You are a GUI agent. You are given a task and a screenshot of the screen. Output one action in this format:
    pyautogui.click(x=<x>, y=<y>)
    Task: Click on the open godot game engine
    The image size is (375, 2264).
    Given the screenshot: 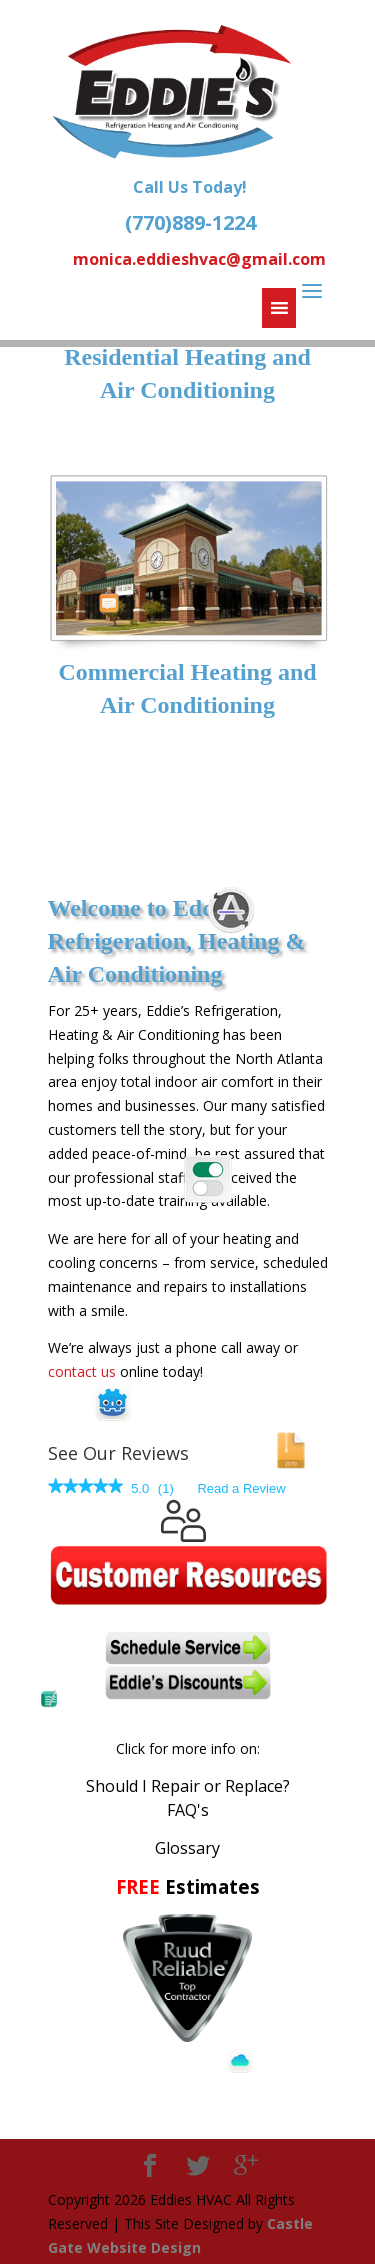 What is the action you would take?
    pyautogui.click(x=112, y=1402)
    